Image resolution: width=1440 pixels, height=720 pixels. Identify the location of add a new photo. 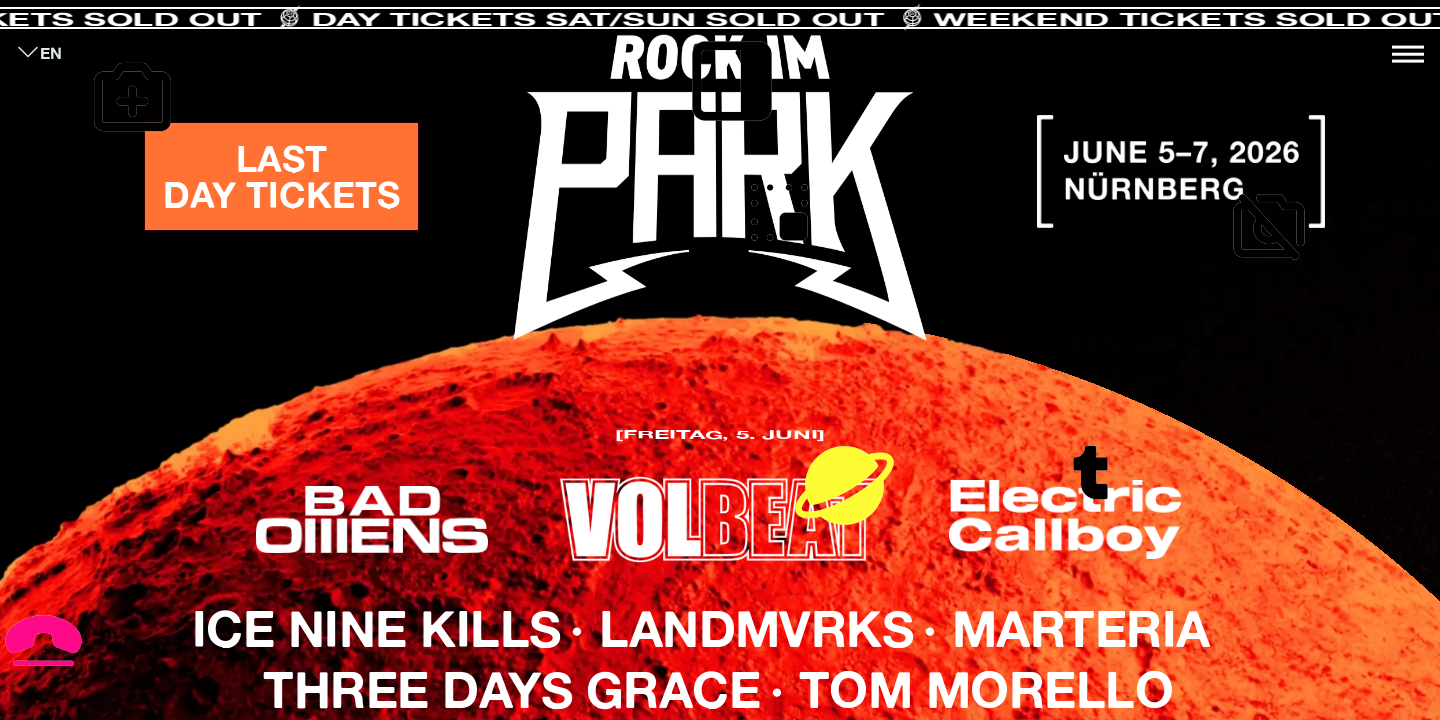
(132, 98).